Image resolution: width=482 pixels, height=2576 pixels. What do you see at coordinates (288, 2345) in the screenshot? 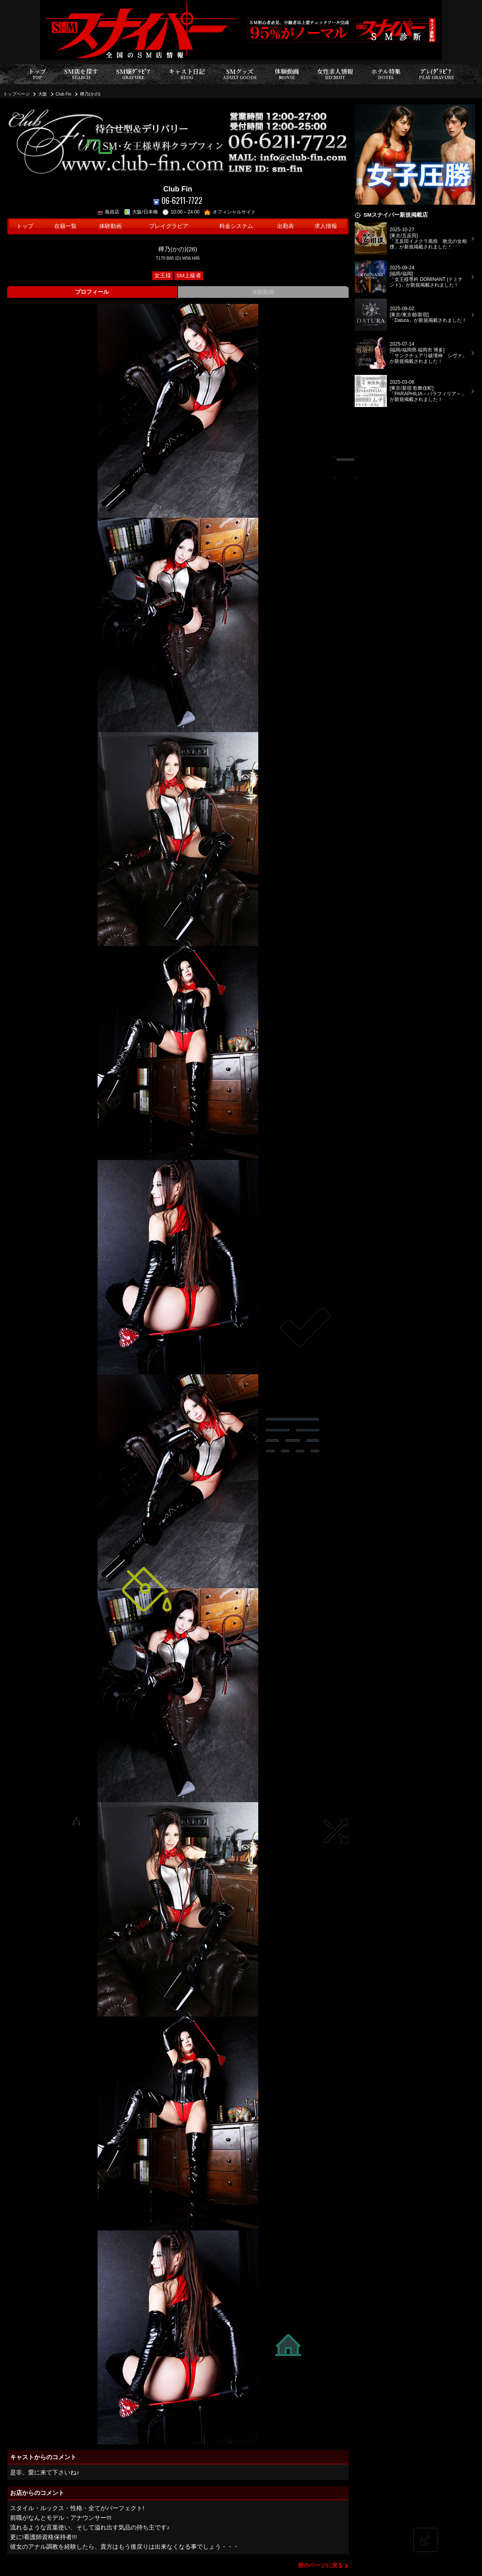
I see `navigate to home screen` at bounding box center [288, 2345].